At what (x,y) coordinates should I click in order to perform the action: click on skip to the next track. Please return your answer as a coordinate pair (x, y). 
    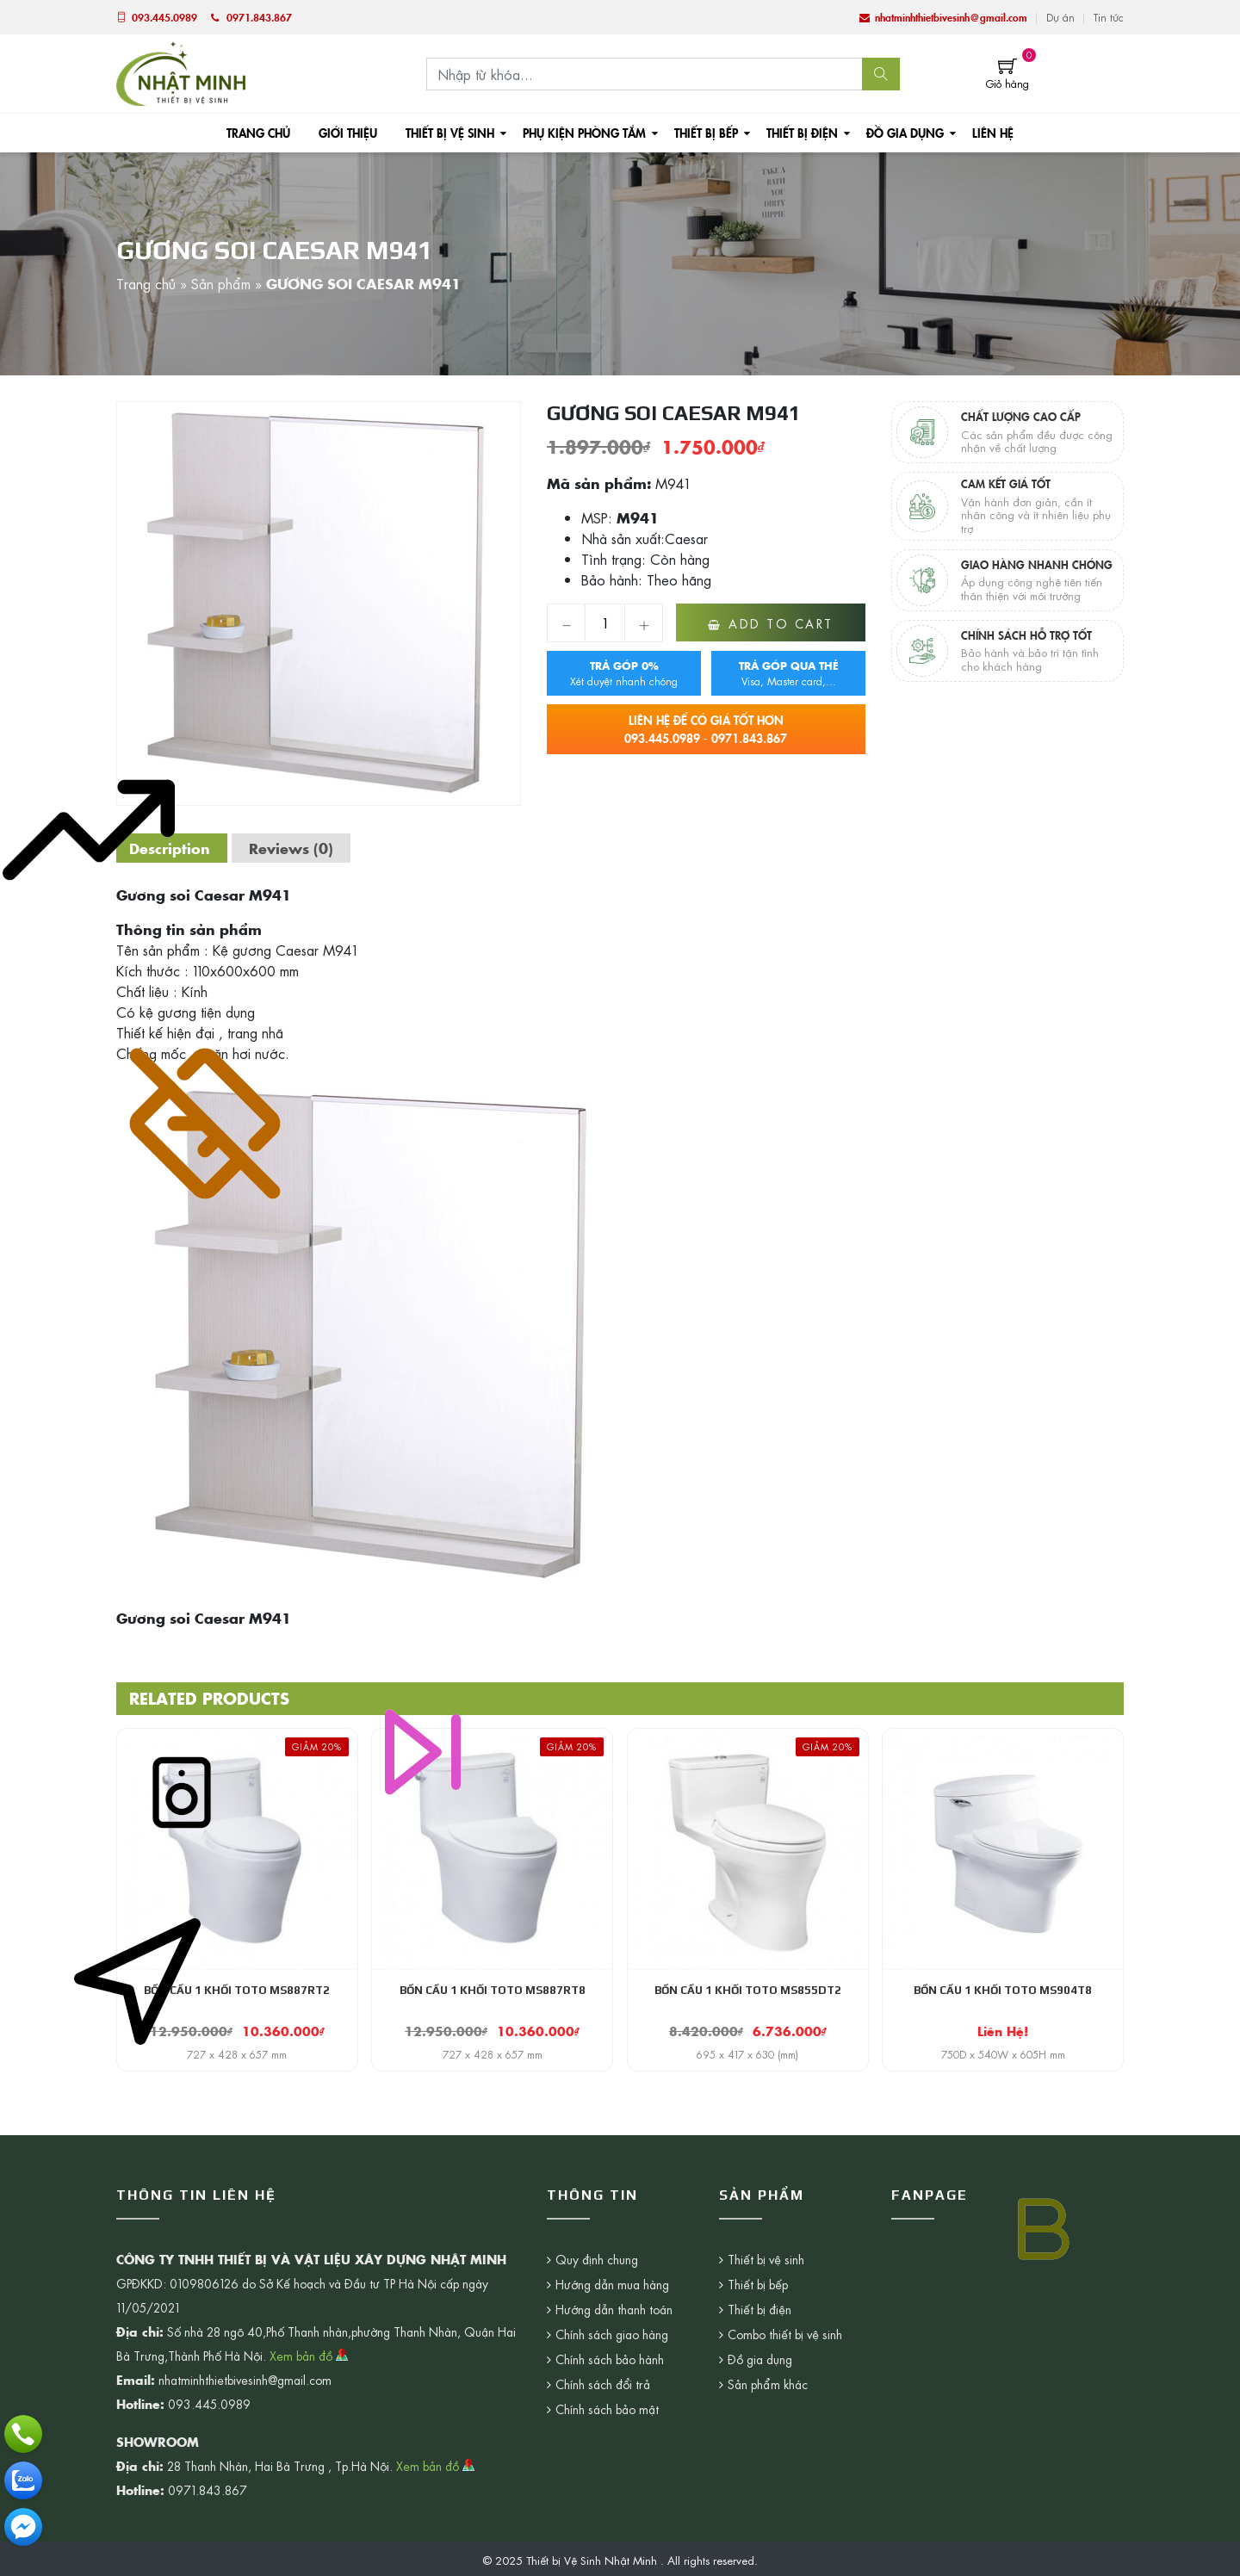
    Looking at the image, I should click on (423, 1752).